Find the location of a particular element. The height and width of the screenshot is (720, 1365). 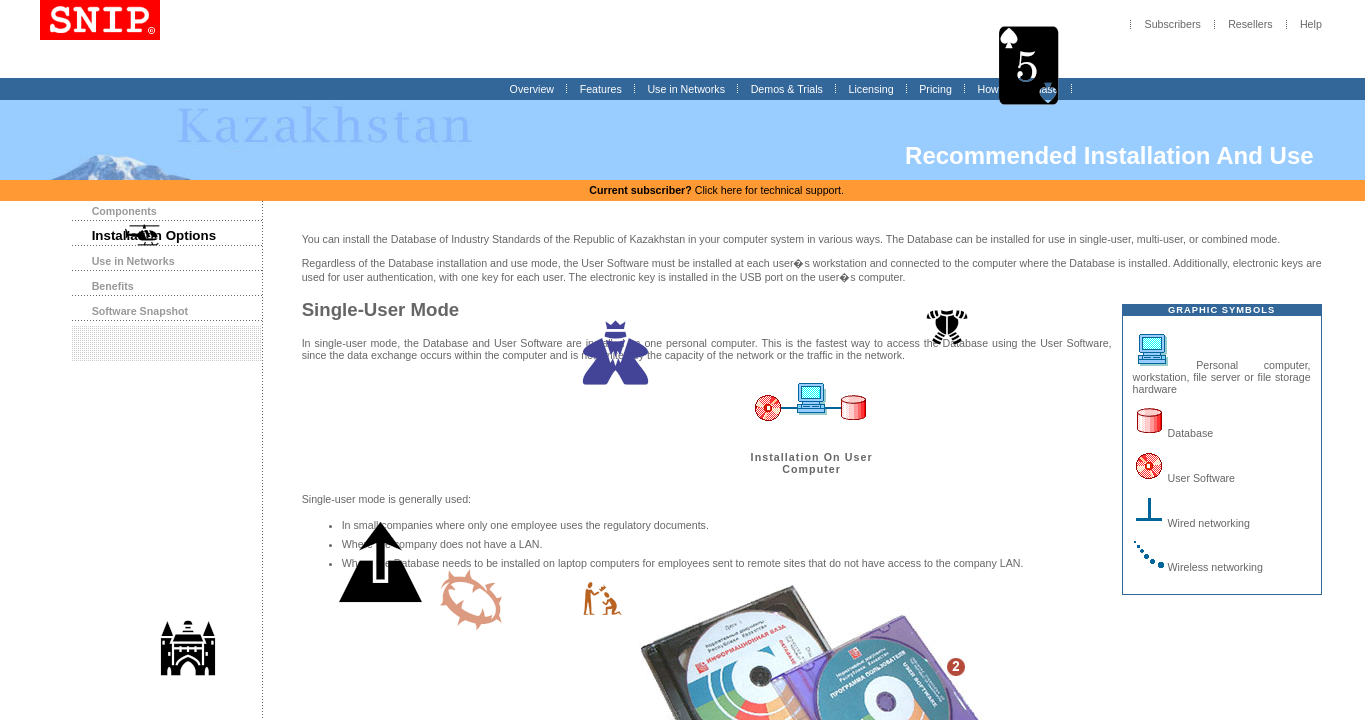

indicates a religious or Easter-themed game element is located at coordinates (470, 599).